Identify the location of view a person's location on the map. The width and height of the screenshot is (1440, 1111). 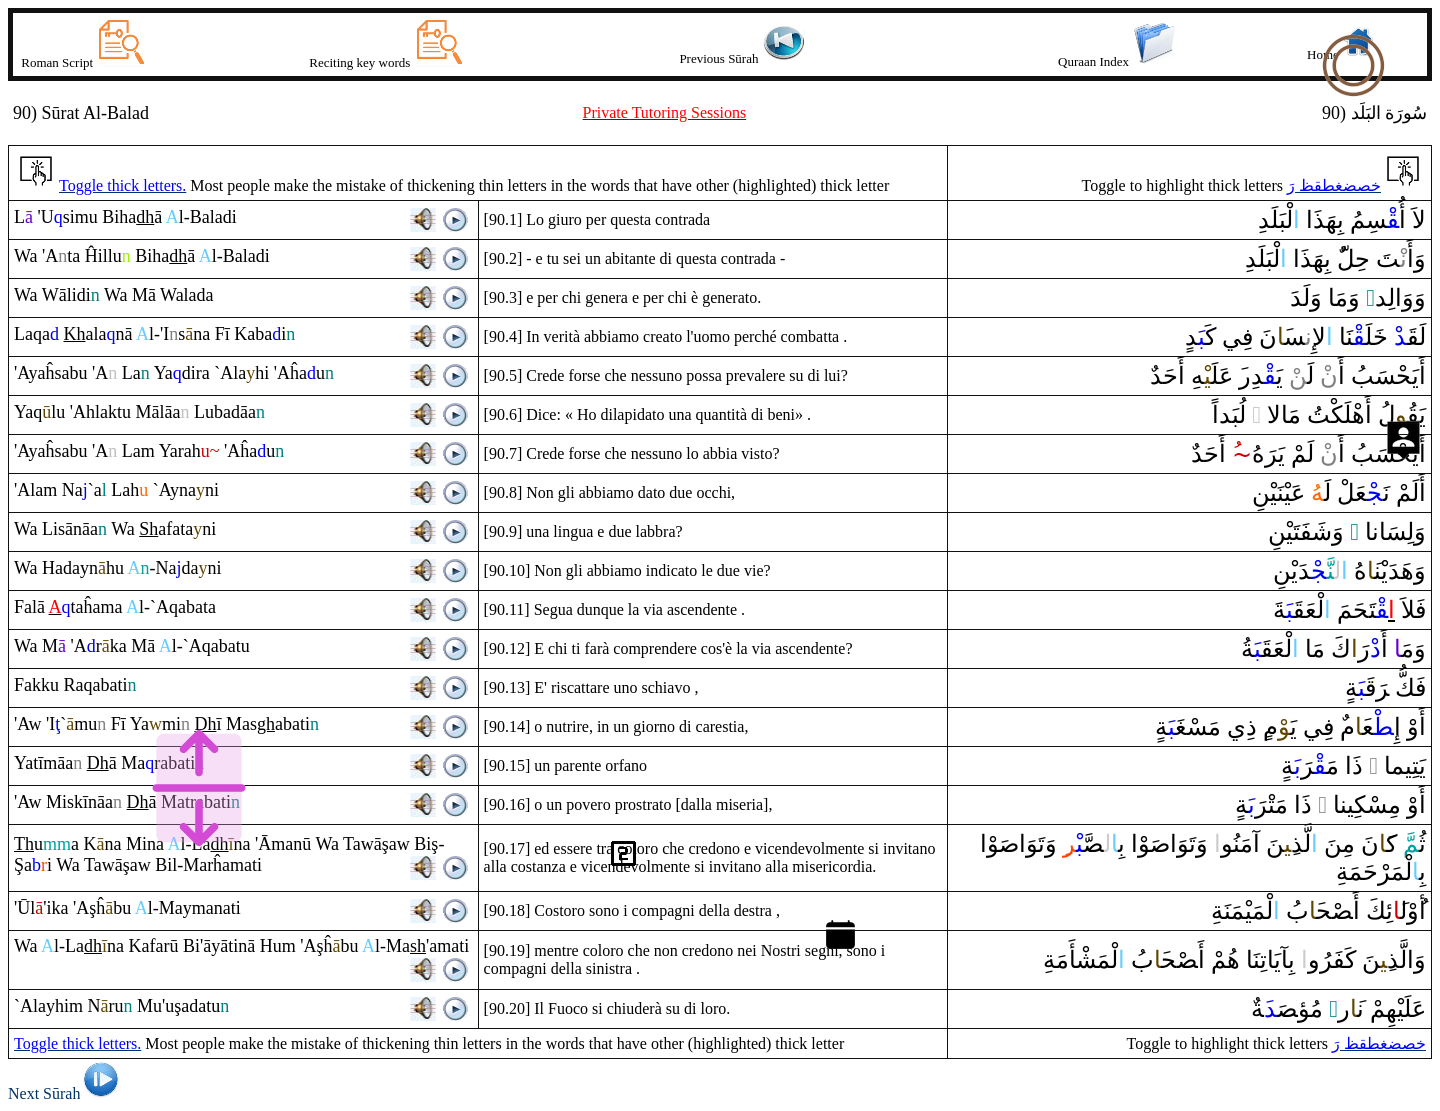
(1403, 439).